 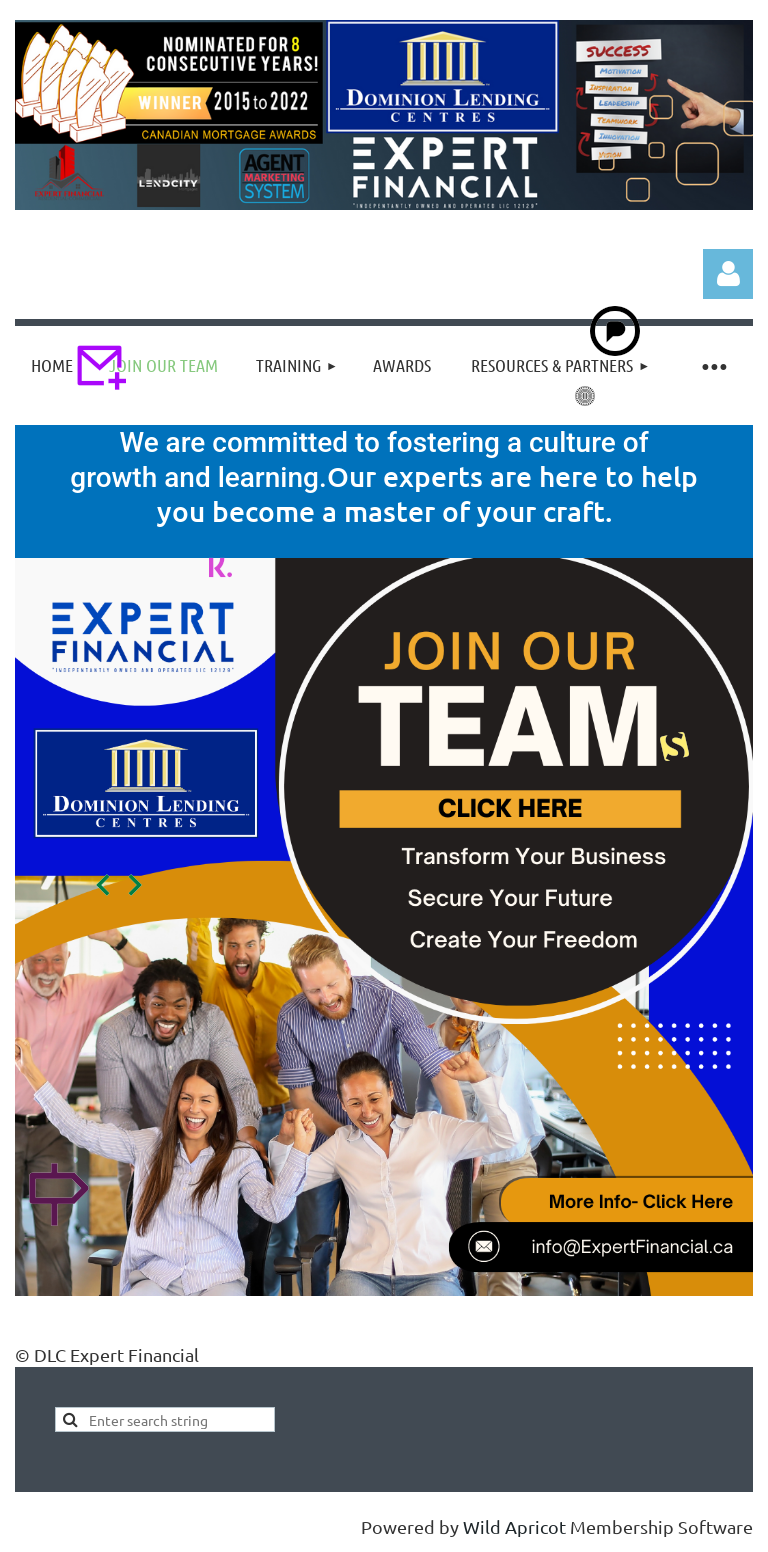 What do you see at coordinates (615, 331) in the screenshot?
I see `open the pixelfed app` at bounding box center [615, 331].